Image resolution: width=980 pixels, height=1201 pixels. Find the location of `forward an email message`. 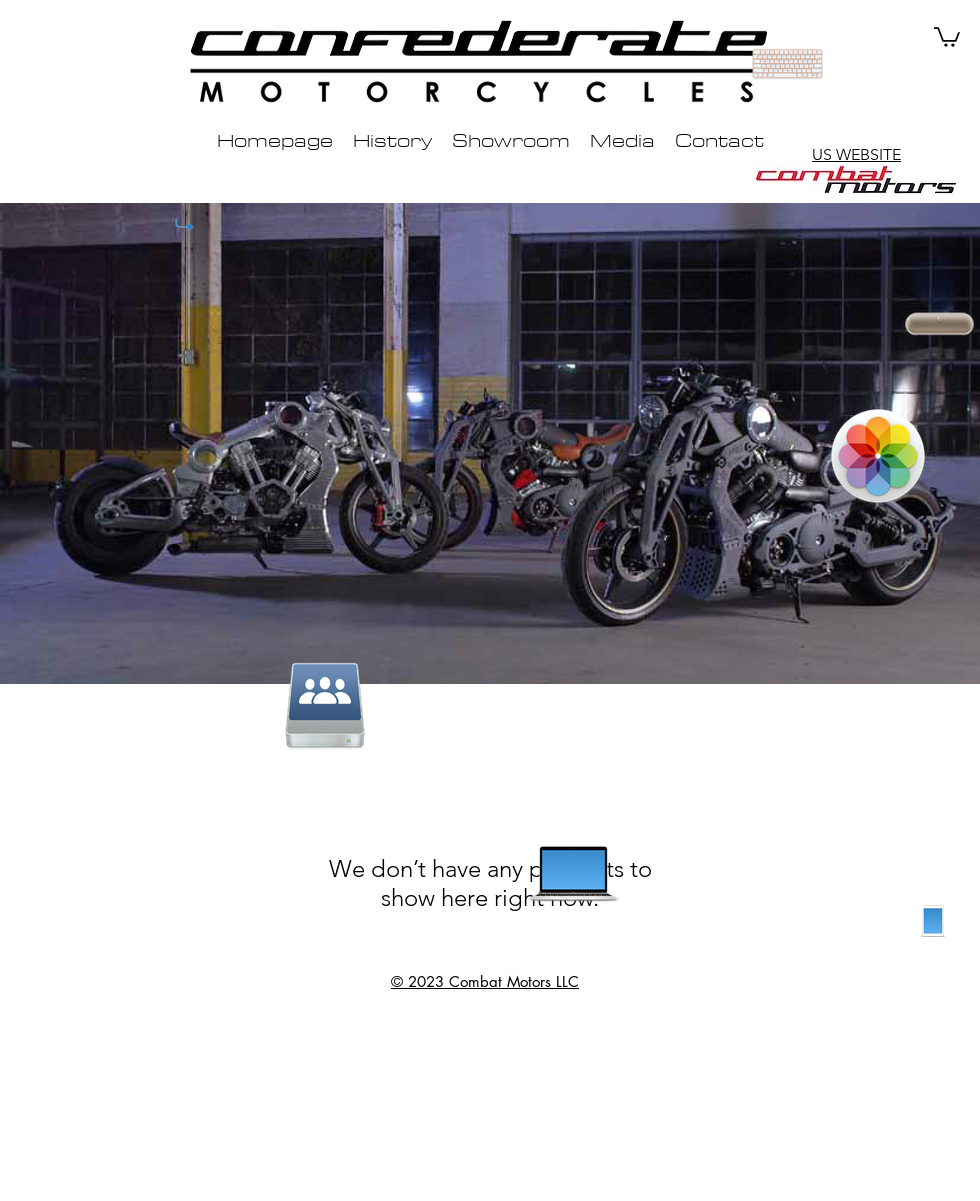

forward an email message is located at coordinates (185, 223).